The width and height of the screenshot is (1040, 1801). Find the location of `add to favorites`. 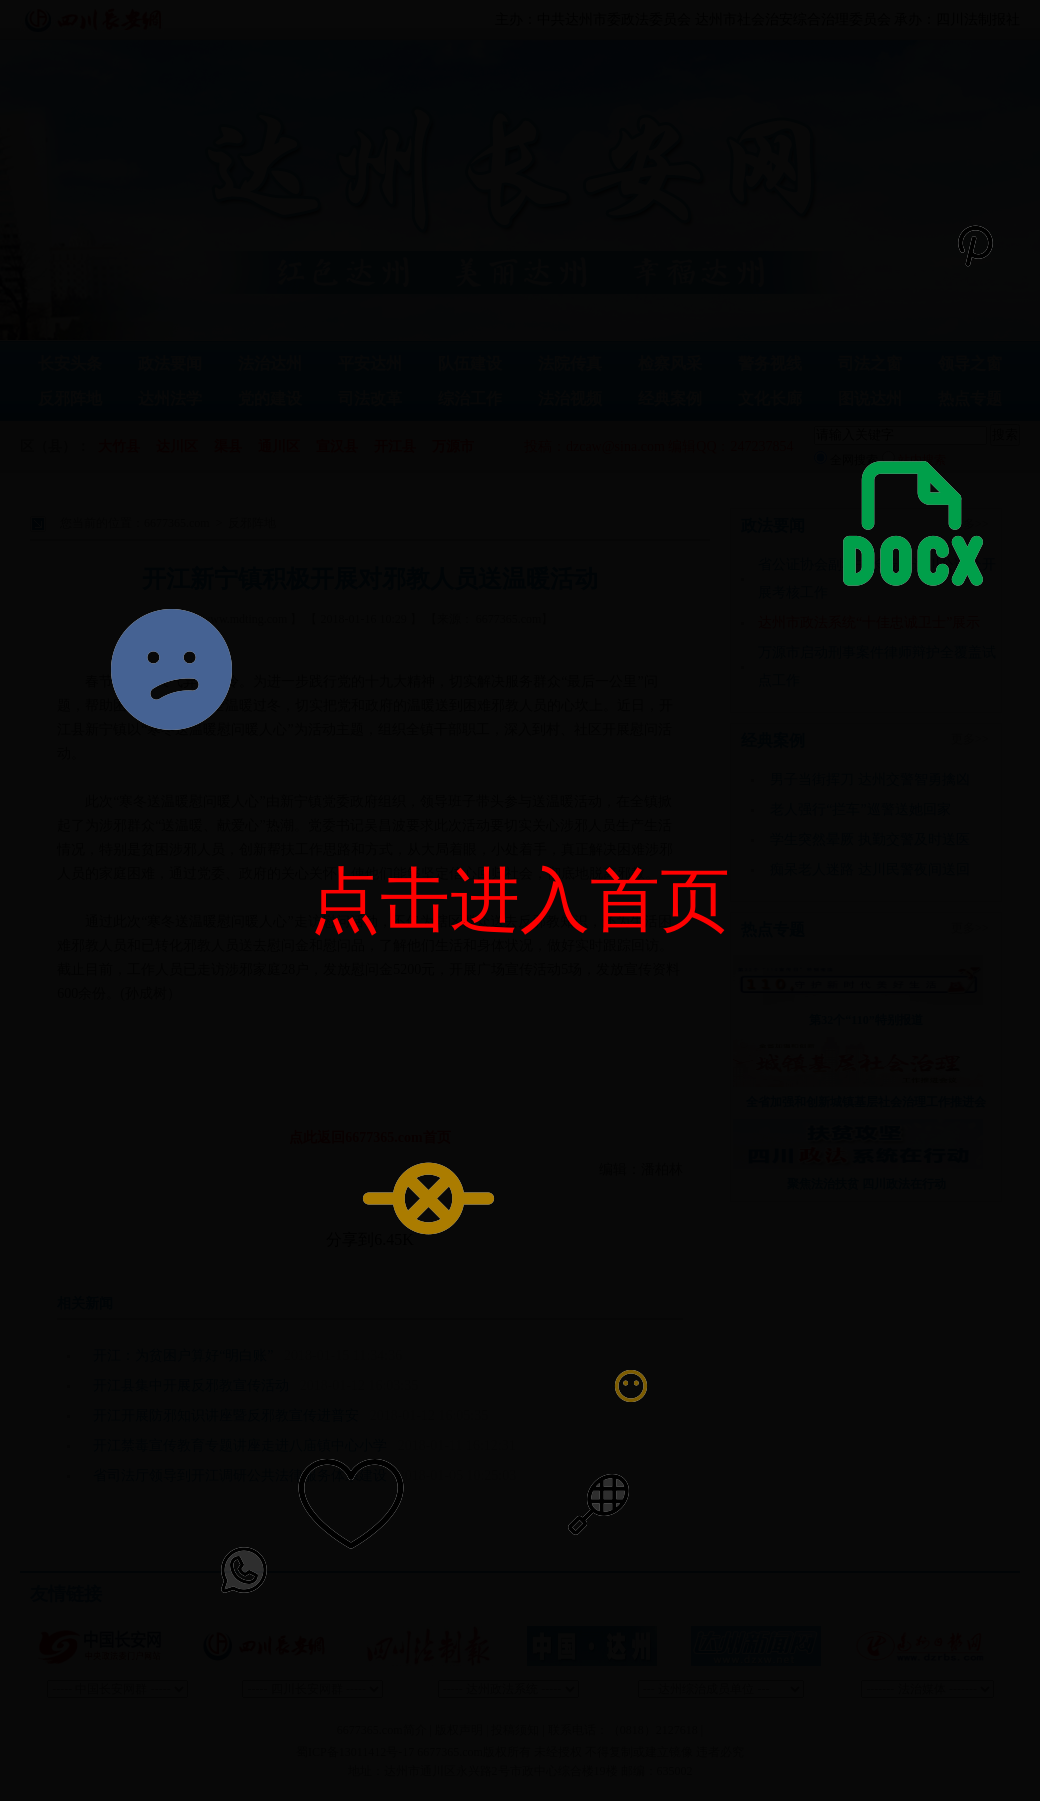

add to favorites is located at coordinates (351, 1500).